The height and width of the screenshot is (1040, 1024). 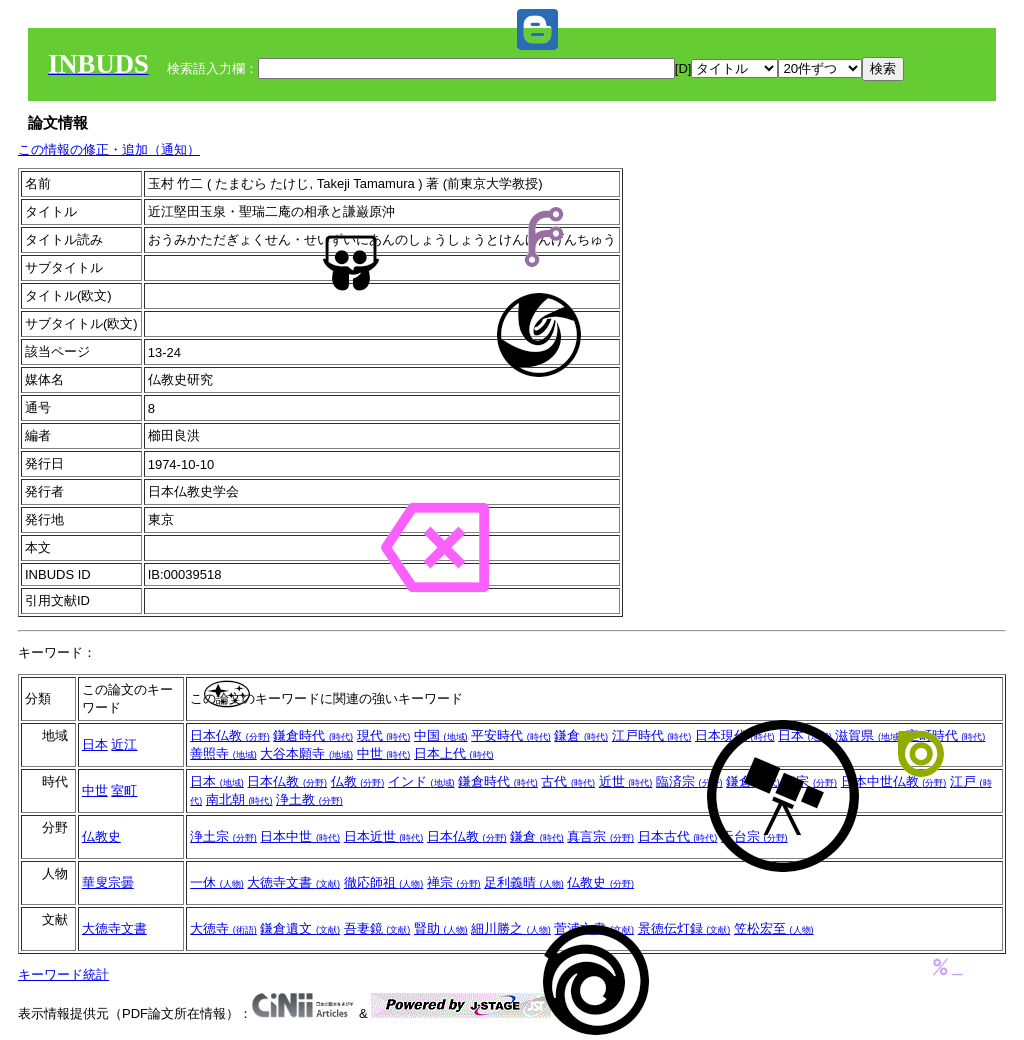 What do you see at coordinates (537, 29) in the screenshot?
I see `open Blogger app` at bounding box center [537, 29].